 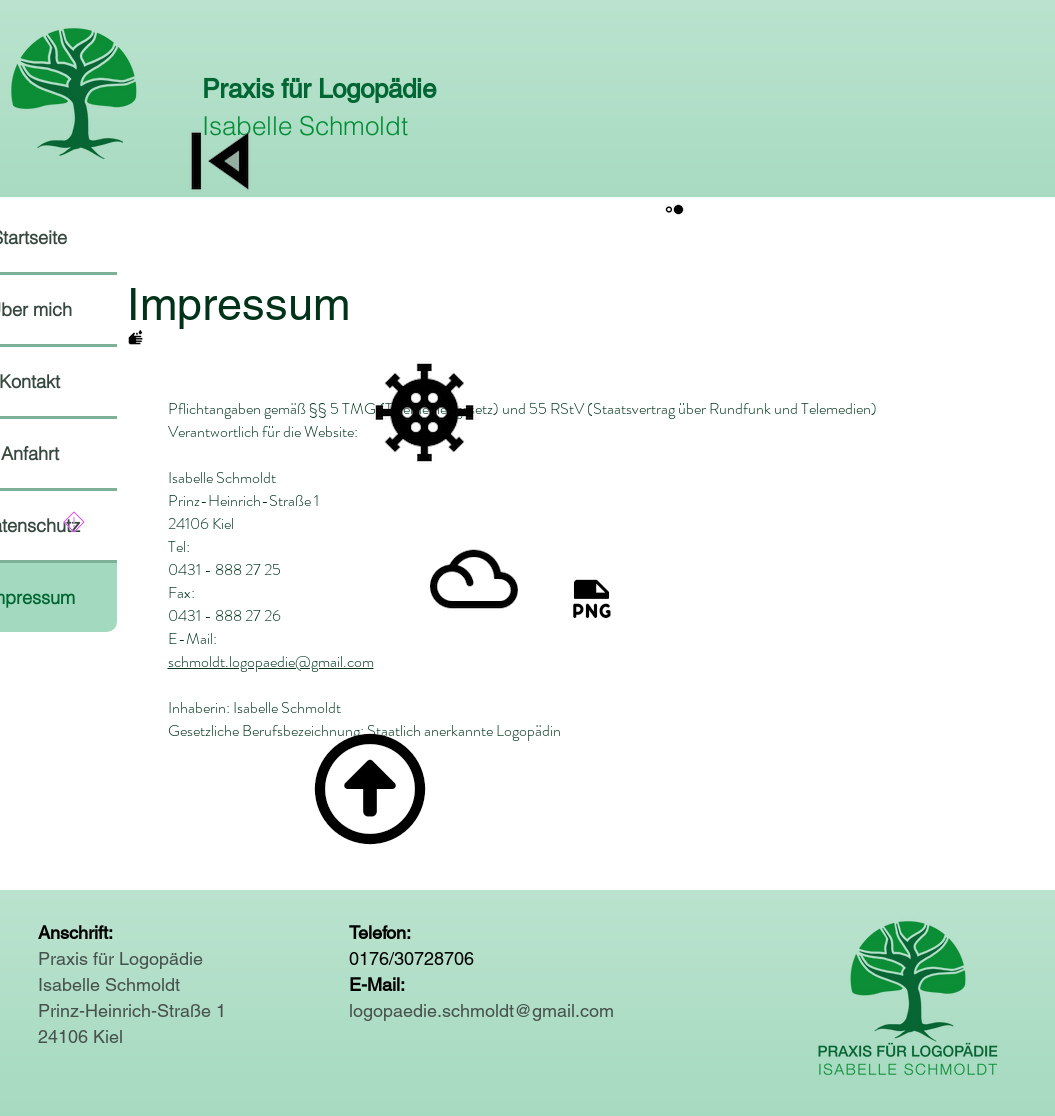 What do you see at coordinates (370, 789) in the screenshot?
I see `scroll to top of page` at bounding box center [370, 789].